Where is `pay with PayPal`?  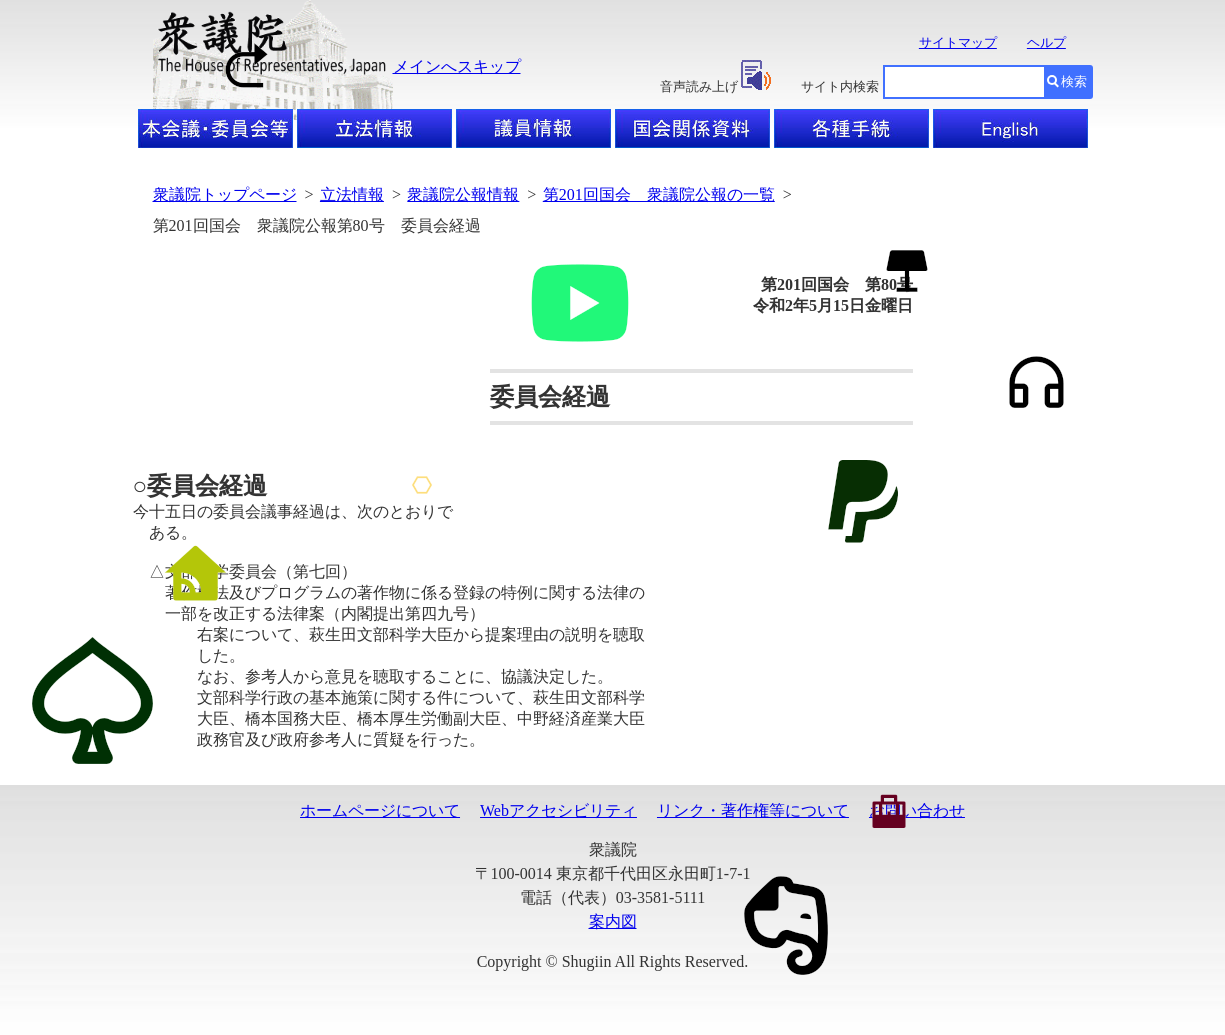
pay with PayPal is located at coordinates (864, 500).